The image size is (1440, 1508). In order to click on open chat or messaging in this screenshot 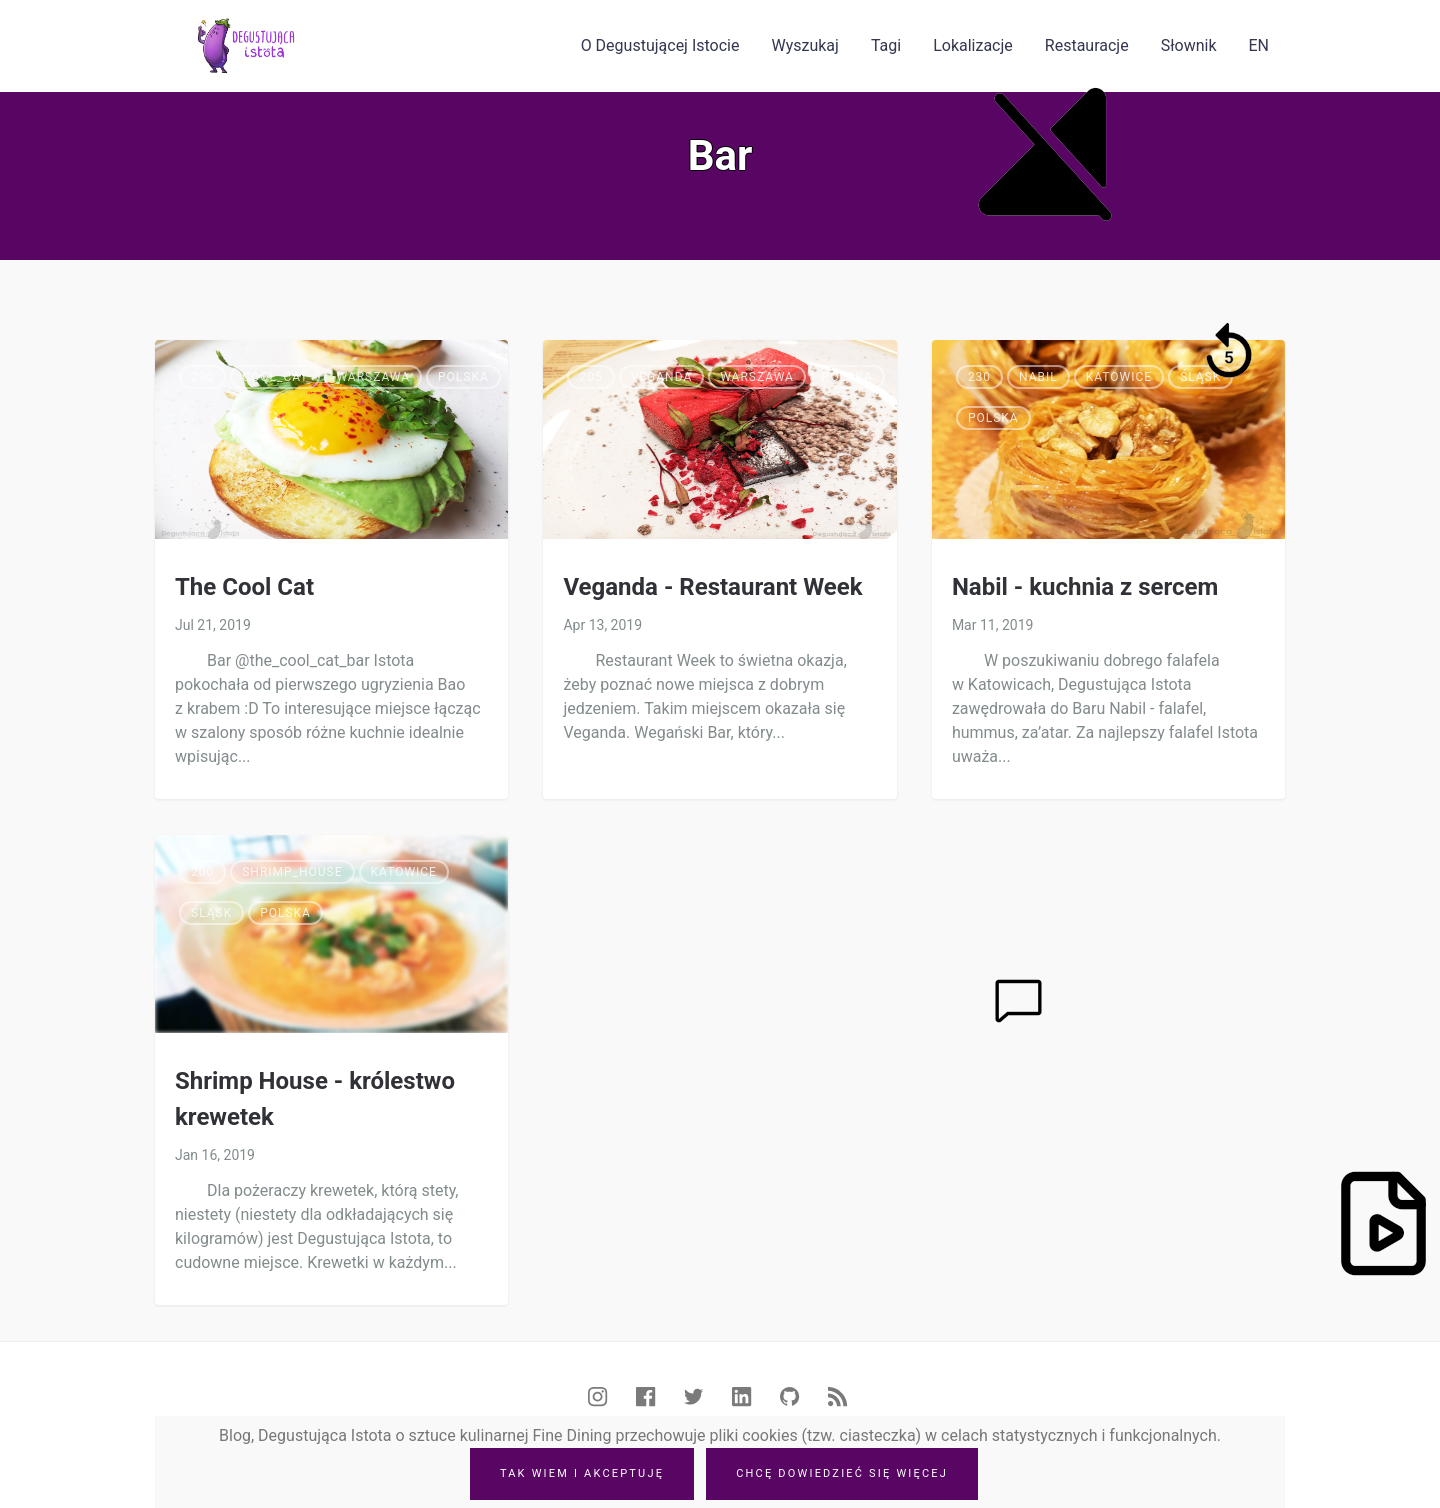, I will do `click(1018, 997)`.